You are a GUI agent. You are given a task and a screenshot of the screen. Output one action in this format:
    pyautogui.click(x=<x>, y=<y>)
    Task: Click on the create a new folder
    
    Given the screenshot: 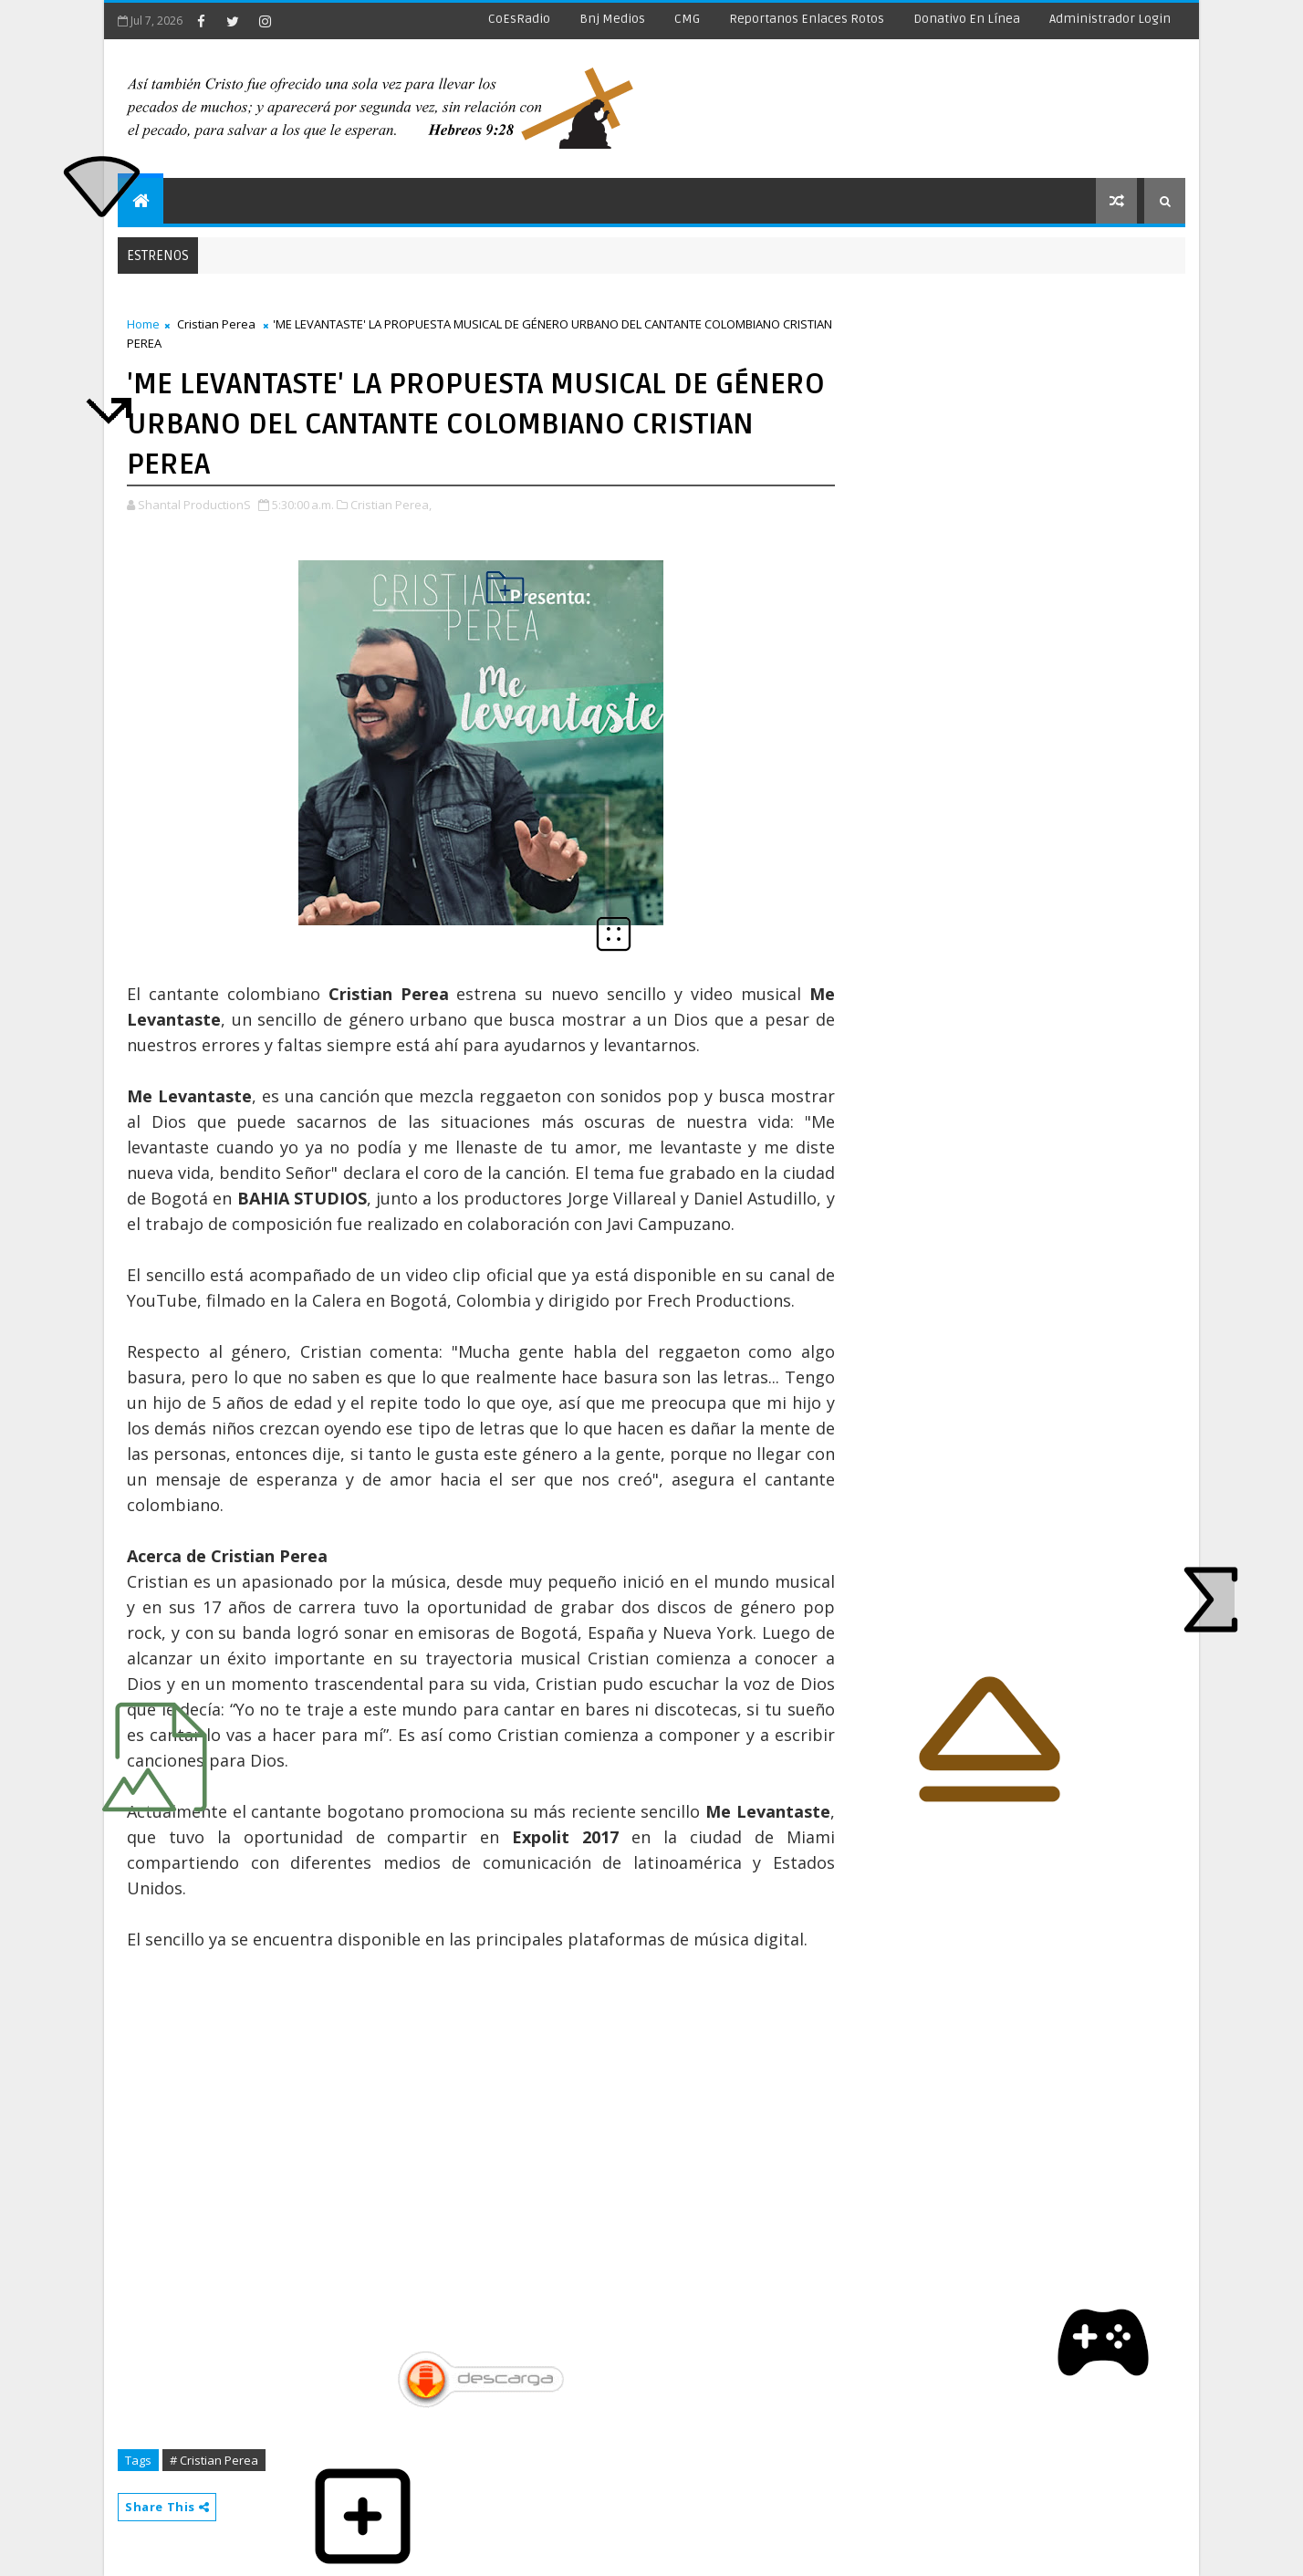 What is the action you would take?
    pyautogui.click(x=505, y=587)
    